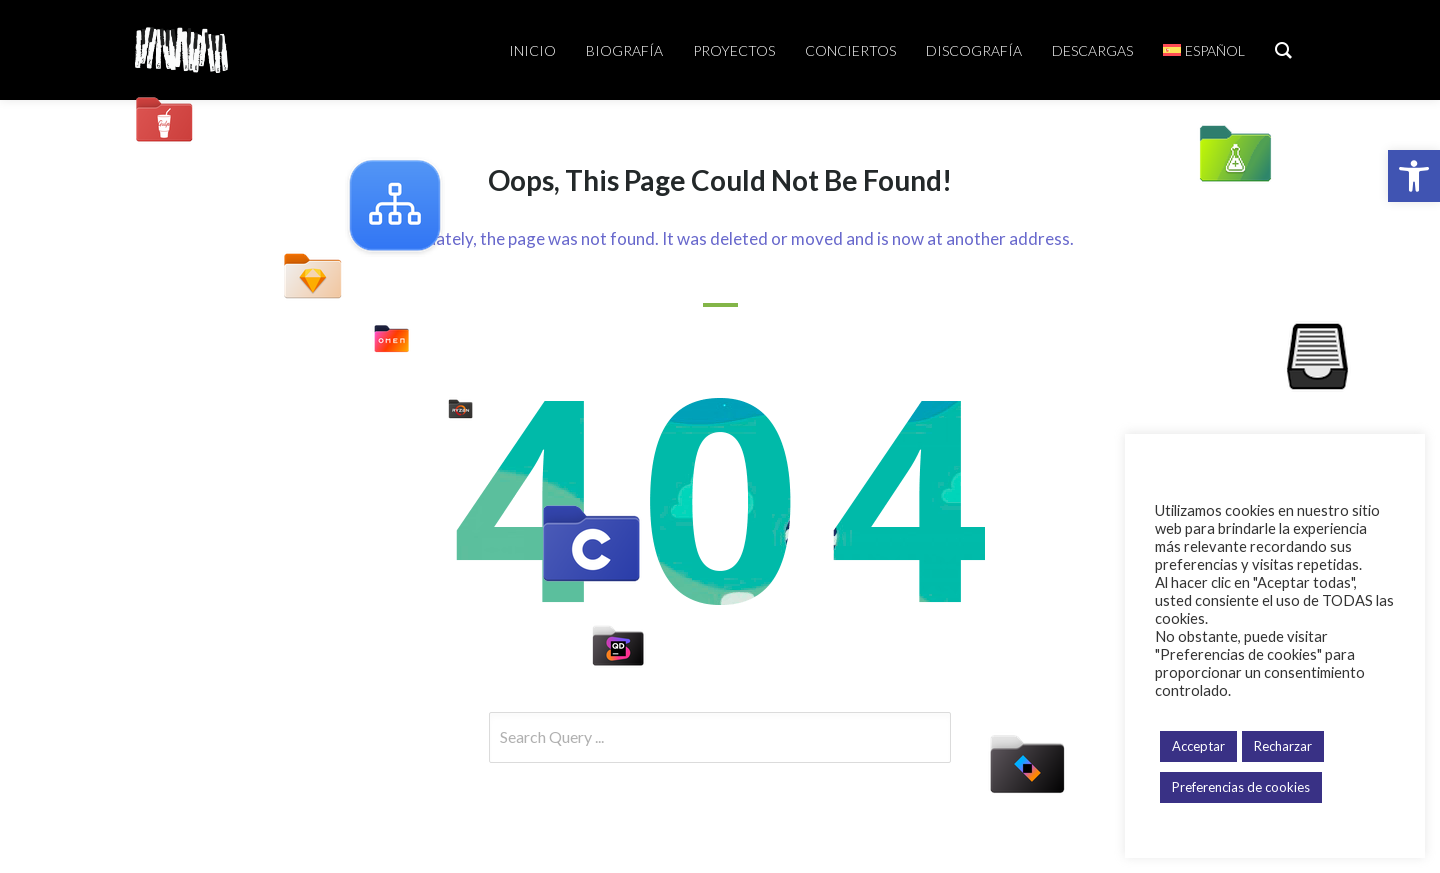  What do you see at coordinates (460, 409) in the screenshot?
I see `folder containing AMD Ryzen-related files or software` at bounding box center [460, 409].